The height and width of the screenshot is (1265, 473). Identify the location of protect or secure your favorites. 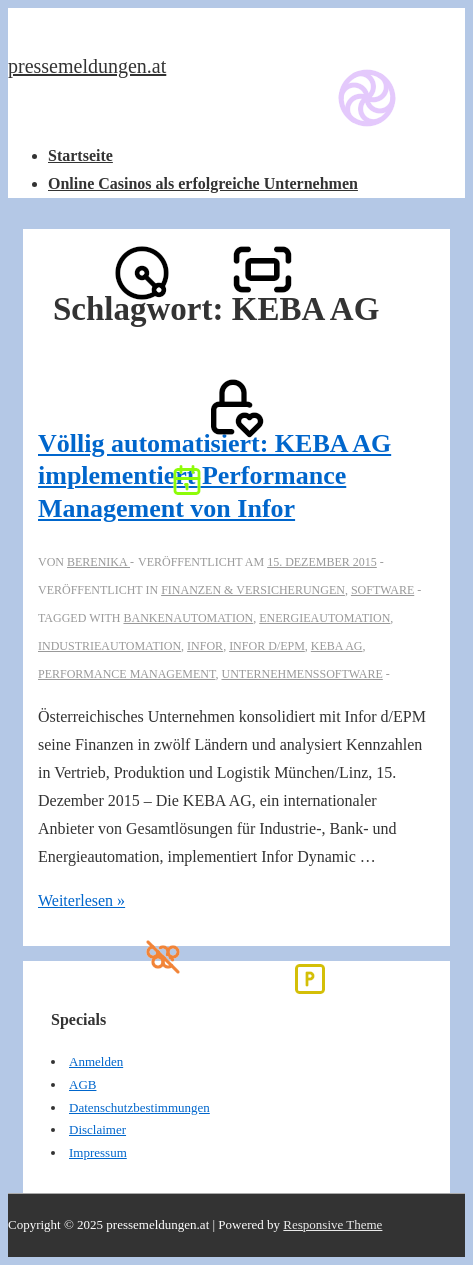
(233, 407).